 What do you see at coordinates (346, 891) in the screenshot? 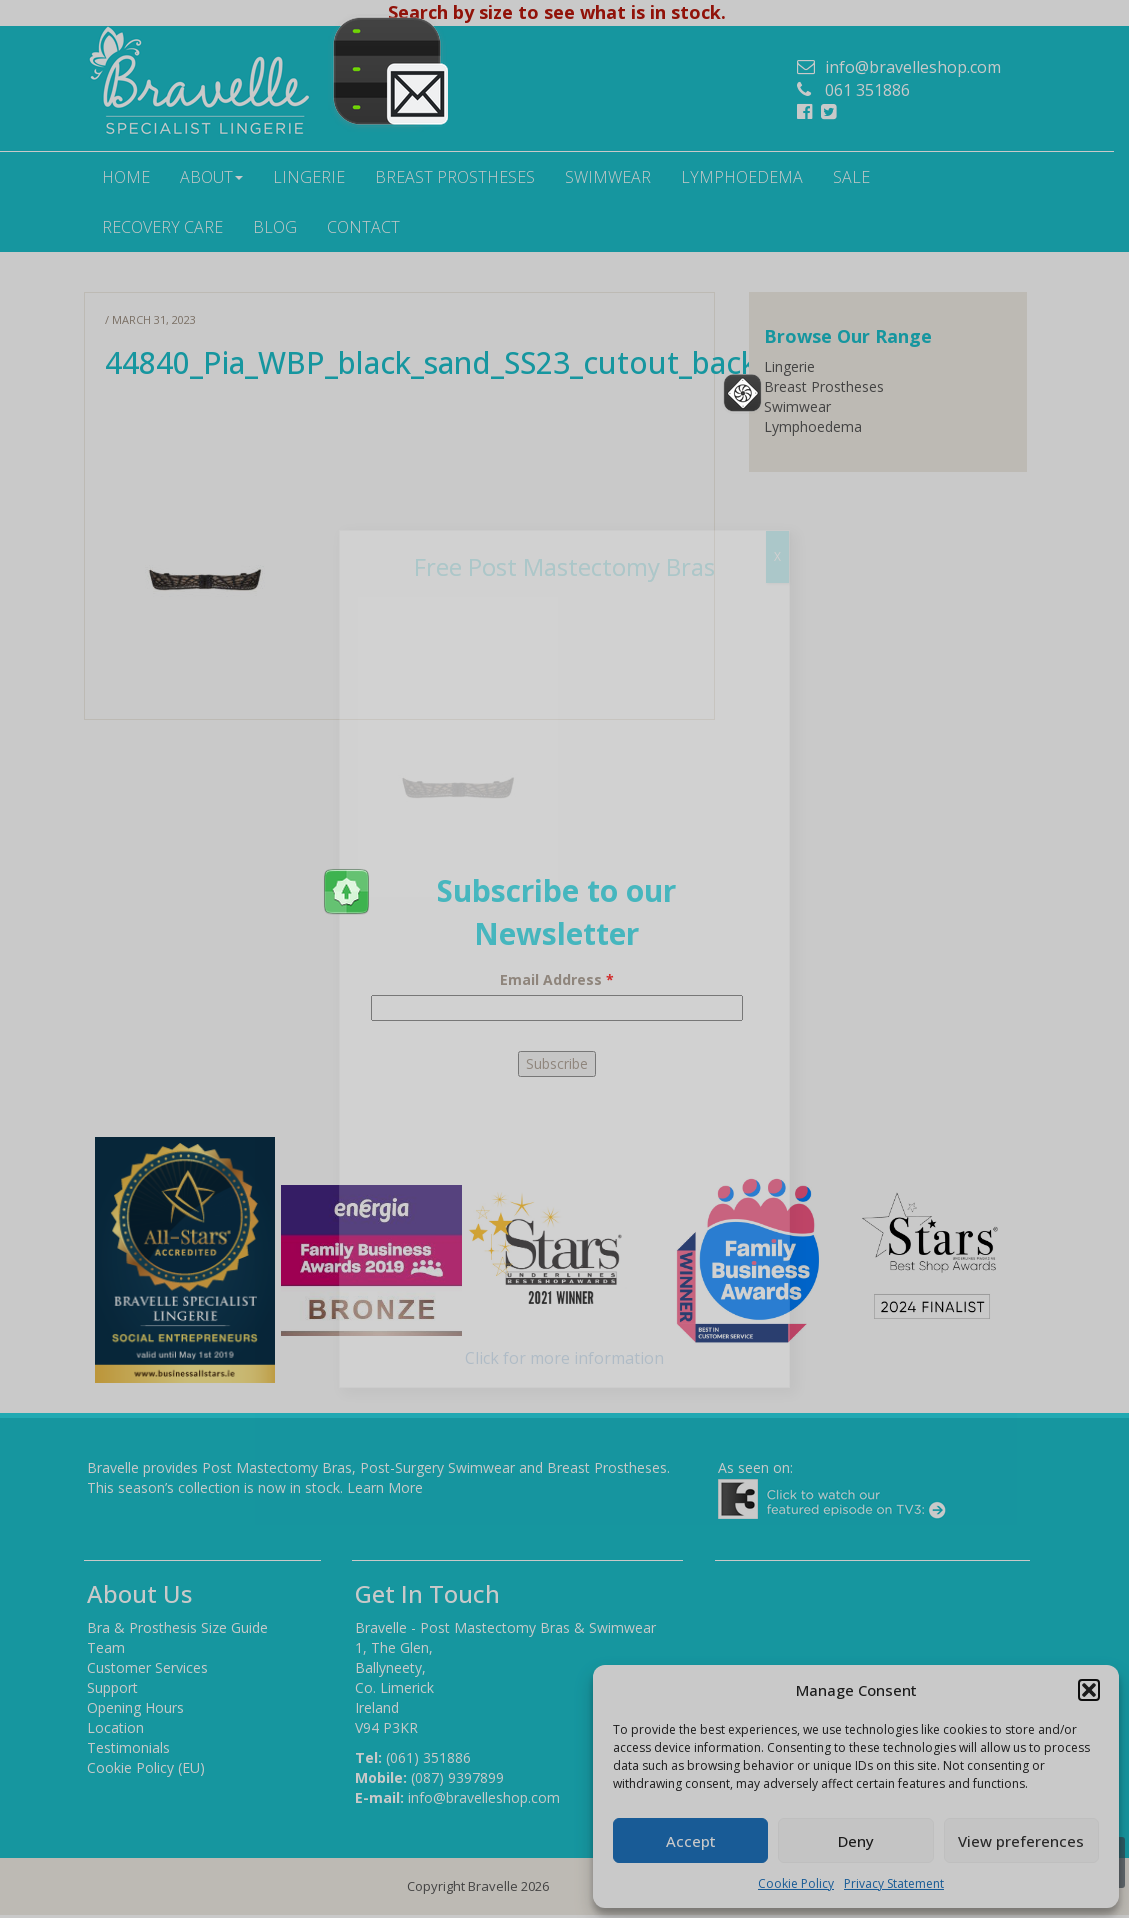
I see `check for operating system updates` at bounding box center [346, 891].